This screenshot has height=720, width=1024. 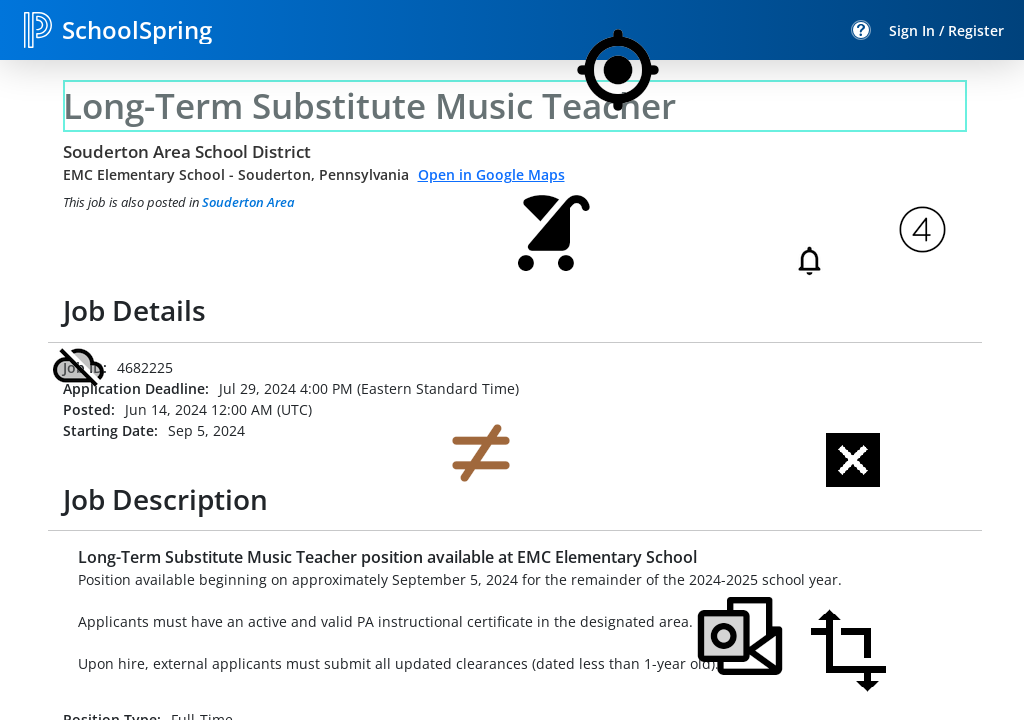 I want to click on view notifications, so click(x=809, y=260).